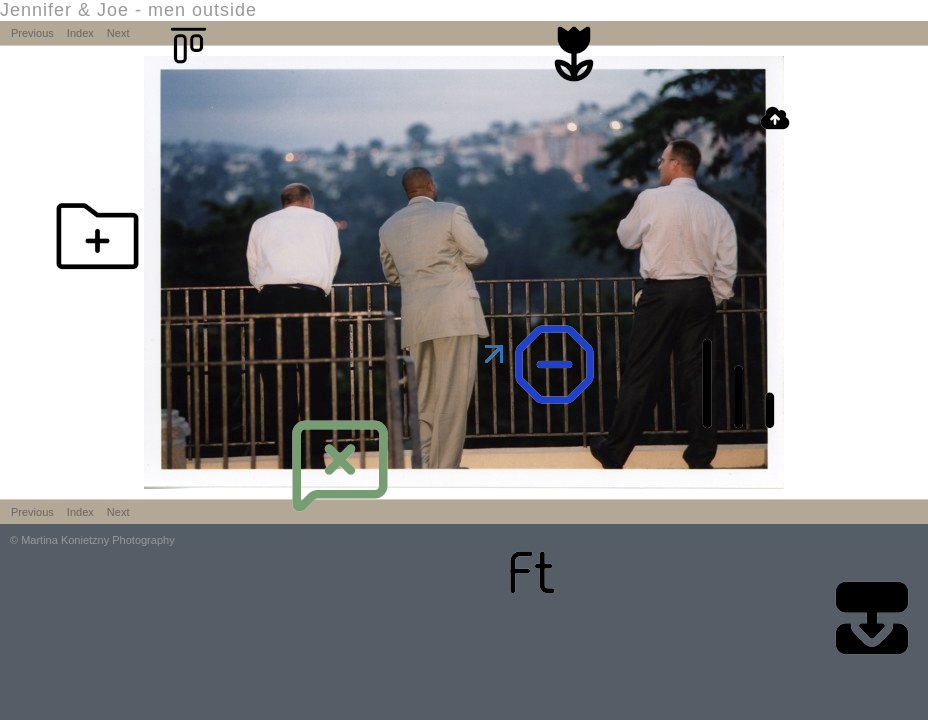 This screenshot has width=928, height=720. What do you see at coordinates (532, 573) in the screenshot?
I see `indicates hungarian forint currency` at bounding box center [532, 573].